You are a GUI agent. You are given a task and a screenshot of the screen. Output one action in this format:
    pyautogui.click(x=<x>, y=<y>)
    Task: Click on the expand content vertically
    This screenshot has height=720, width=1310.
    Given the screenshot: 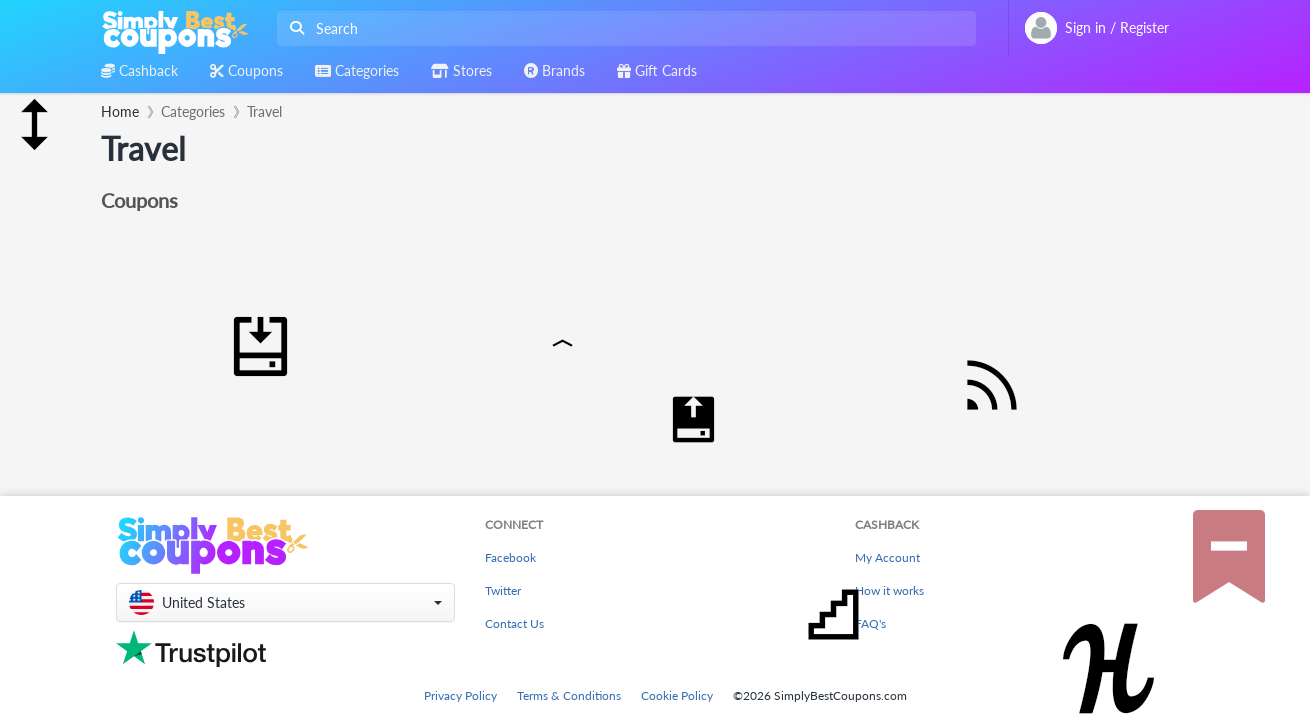 What is the action you would take?
    pyautogui.click(x=34, y=124)
    